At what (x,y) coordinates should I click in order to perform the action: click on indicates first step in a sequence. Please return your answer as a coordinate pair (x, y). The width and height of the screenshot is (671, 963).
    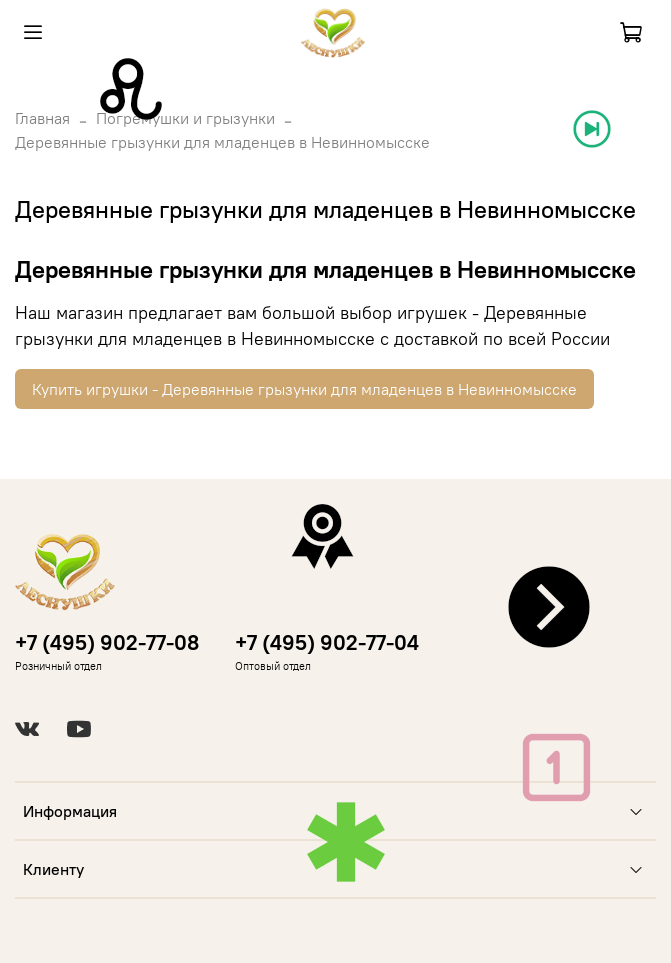
    Looking at the image, I should click on (556, 767).